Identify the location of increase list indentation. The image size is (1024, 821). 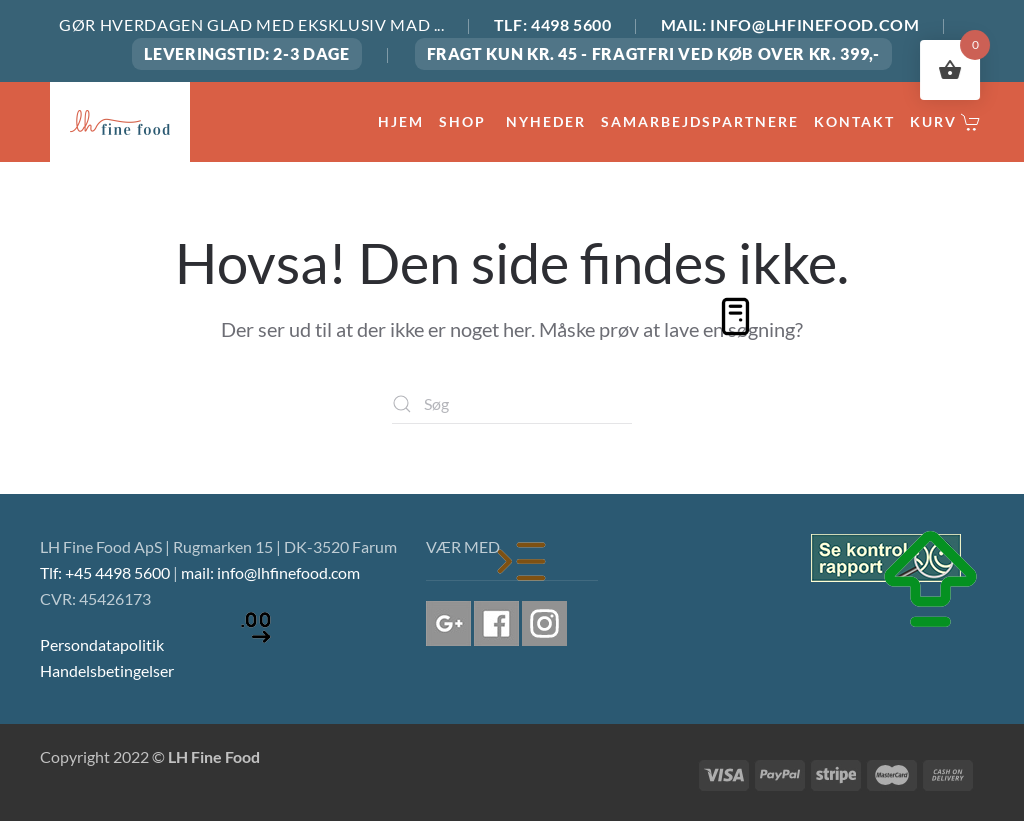
(521, 561).